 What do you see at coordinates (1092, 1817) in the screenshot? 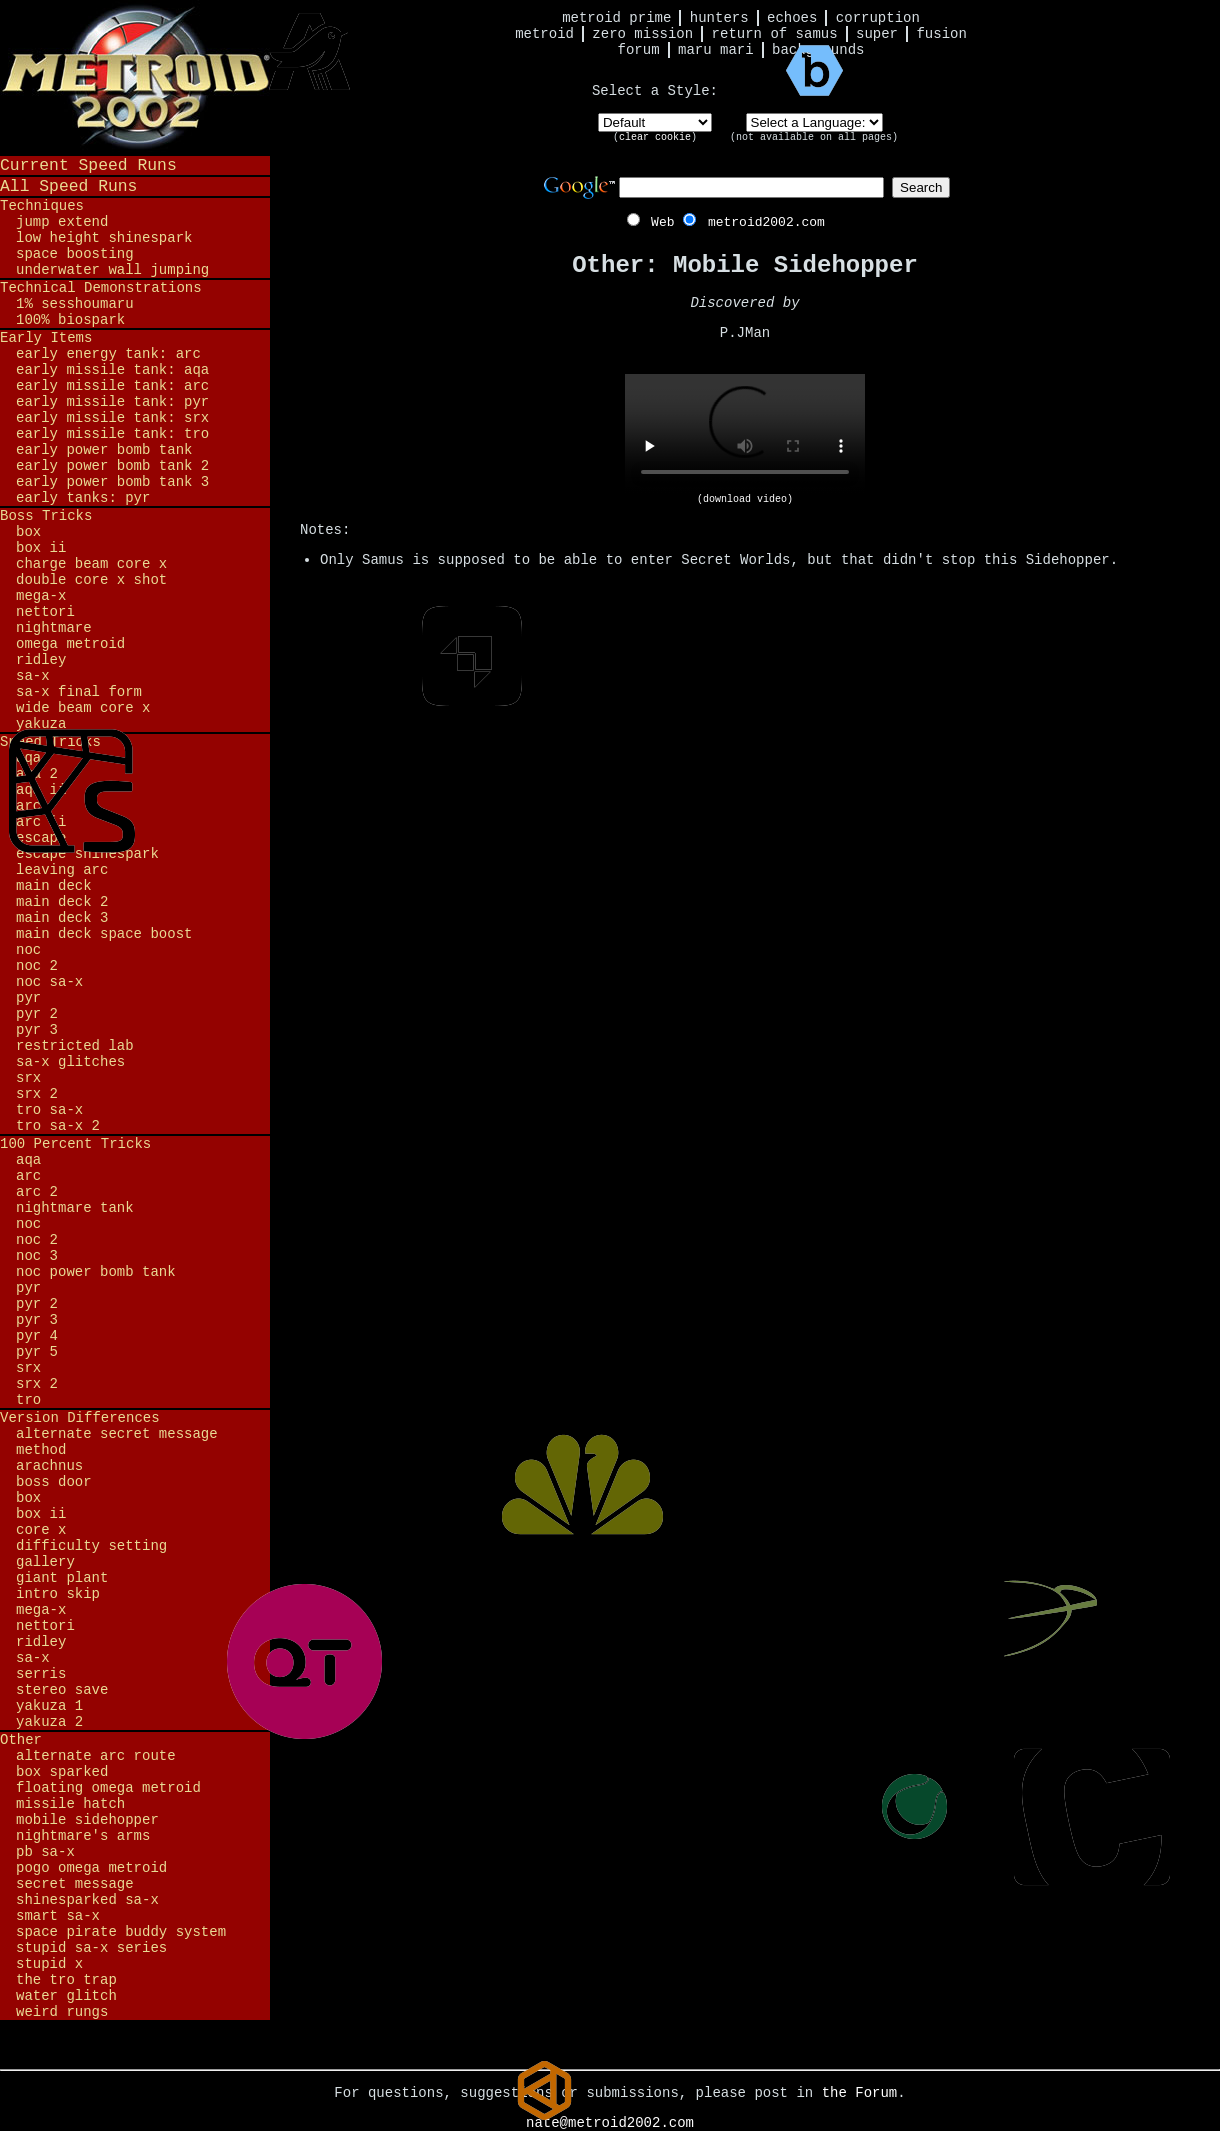
I see `contao CMS logo` at bounding box center [1092, 1817].